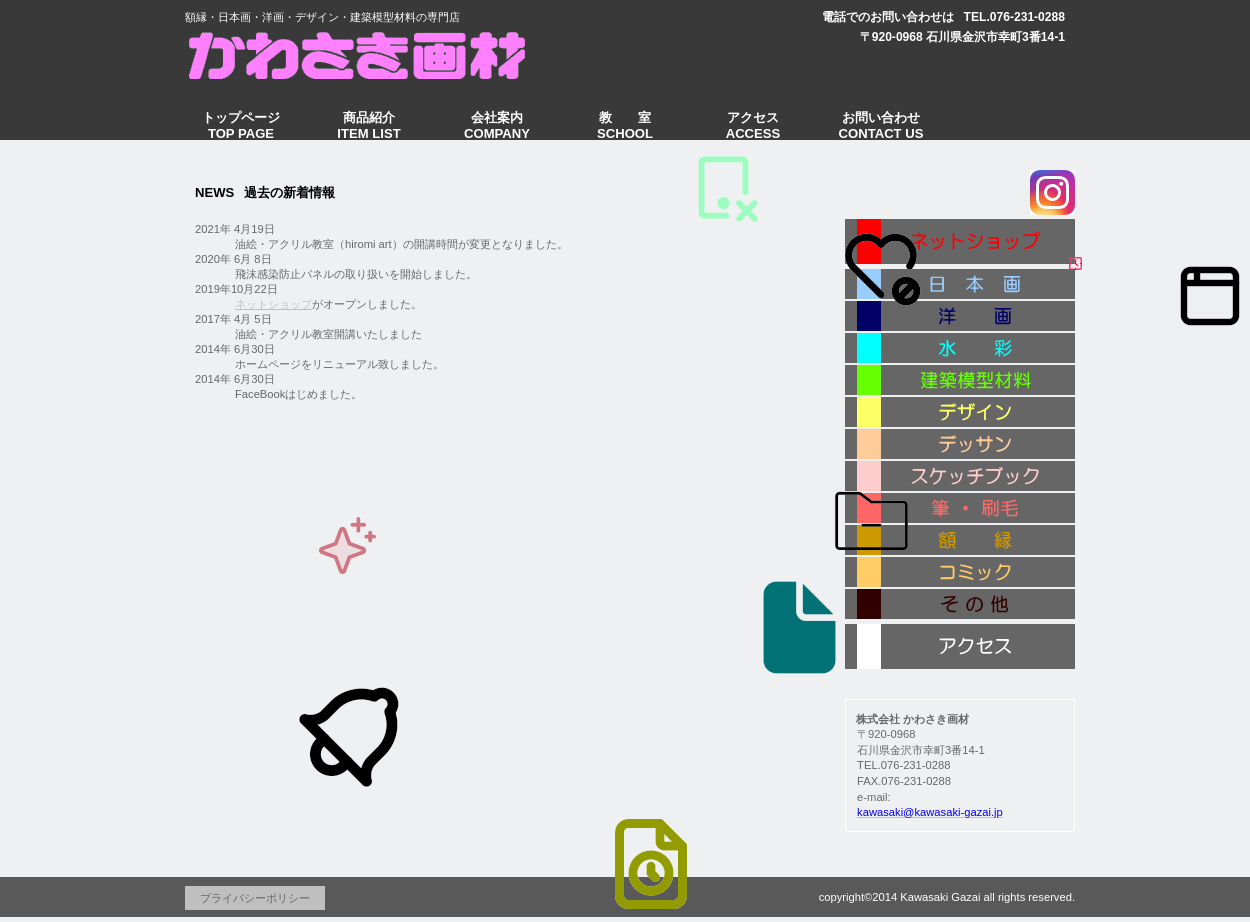 Image resolution: width=1250 pixels, height=922 pixels. I want to click on view current time, so click(1075, 263).